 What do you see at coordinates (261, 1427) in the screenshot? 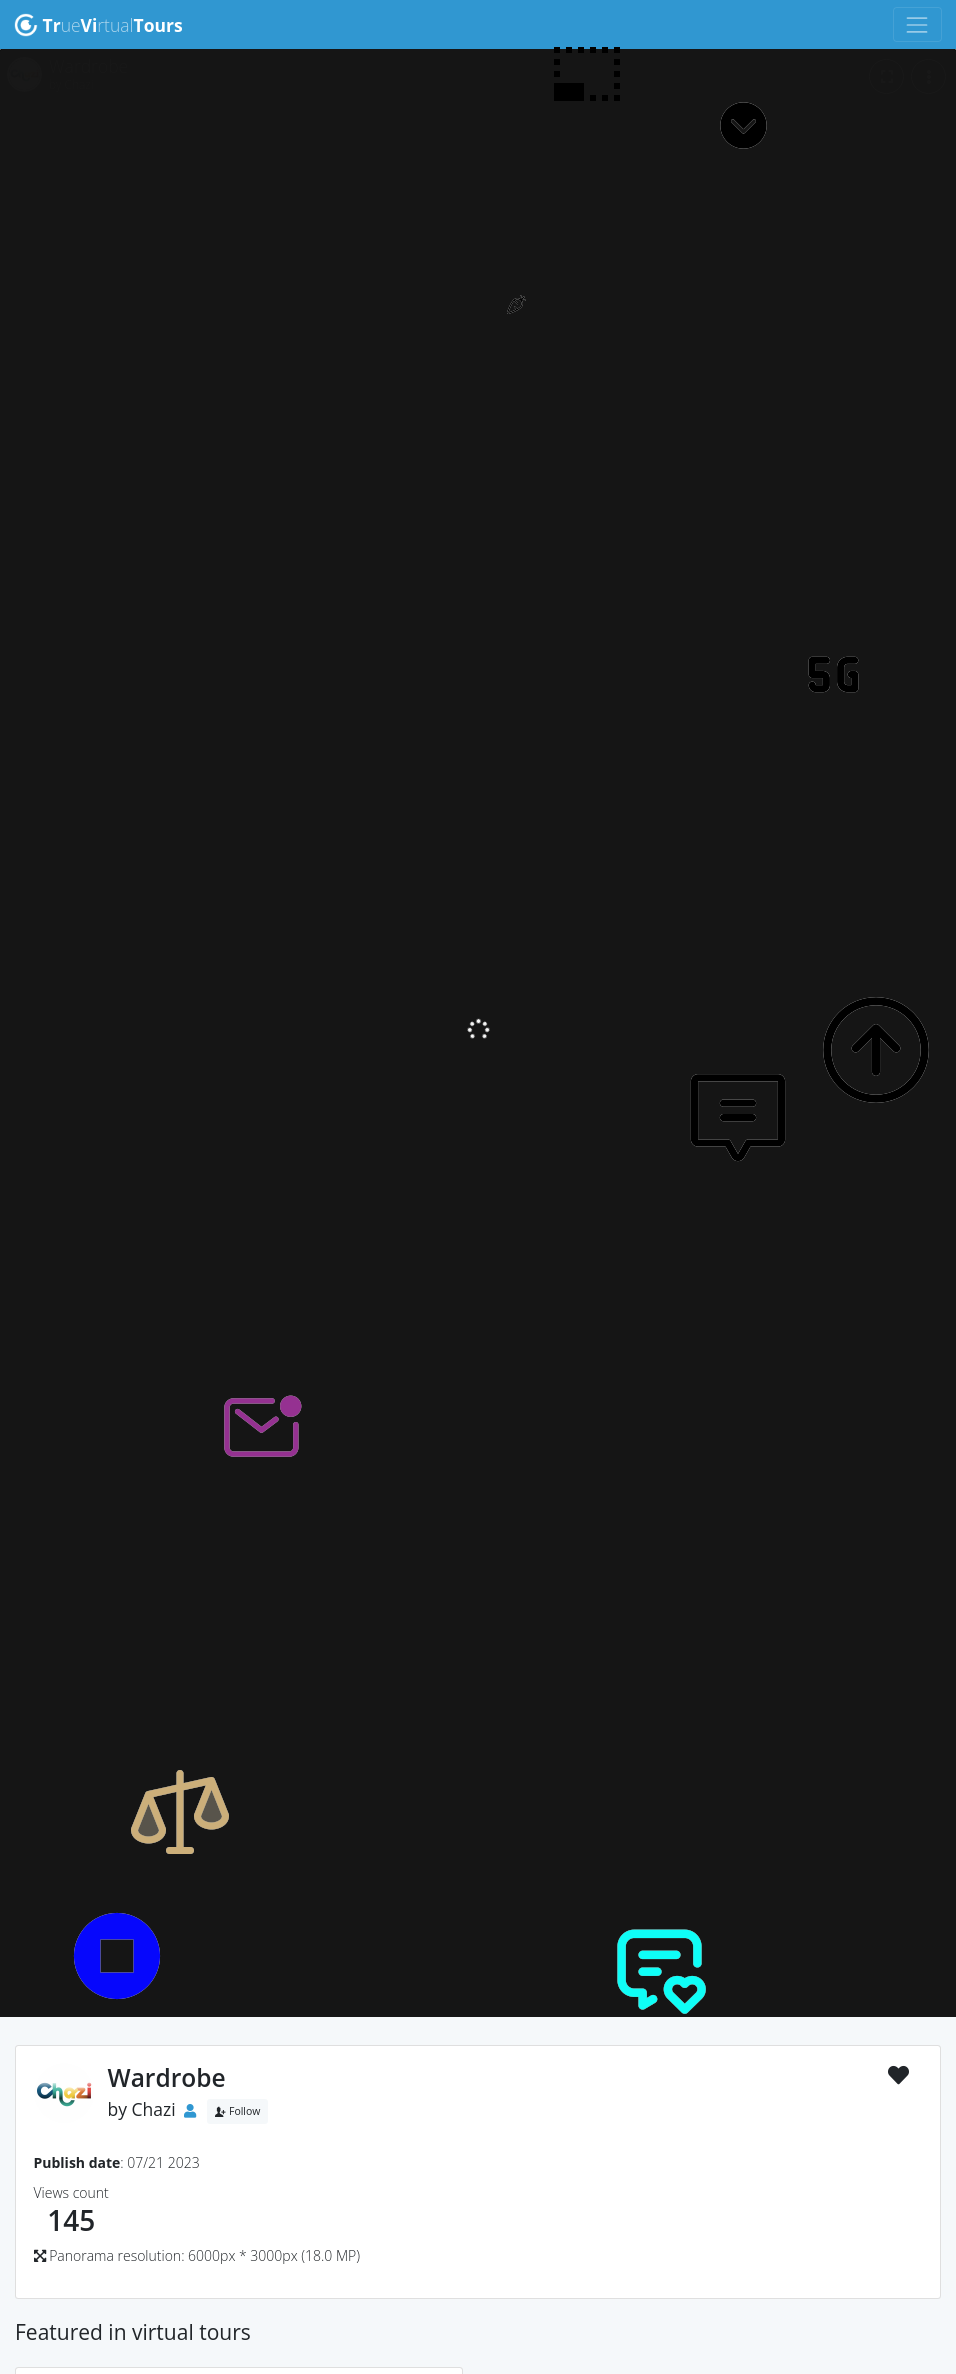
I see `indicates unread email in inbox` at bounding box center [261, 1427].